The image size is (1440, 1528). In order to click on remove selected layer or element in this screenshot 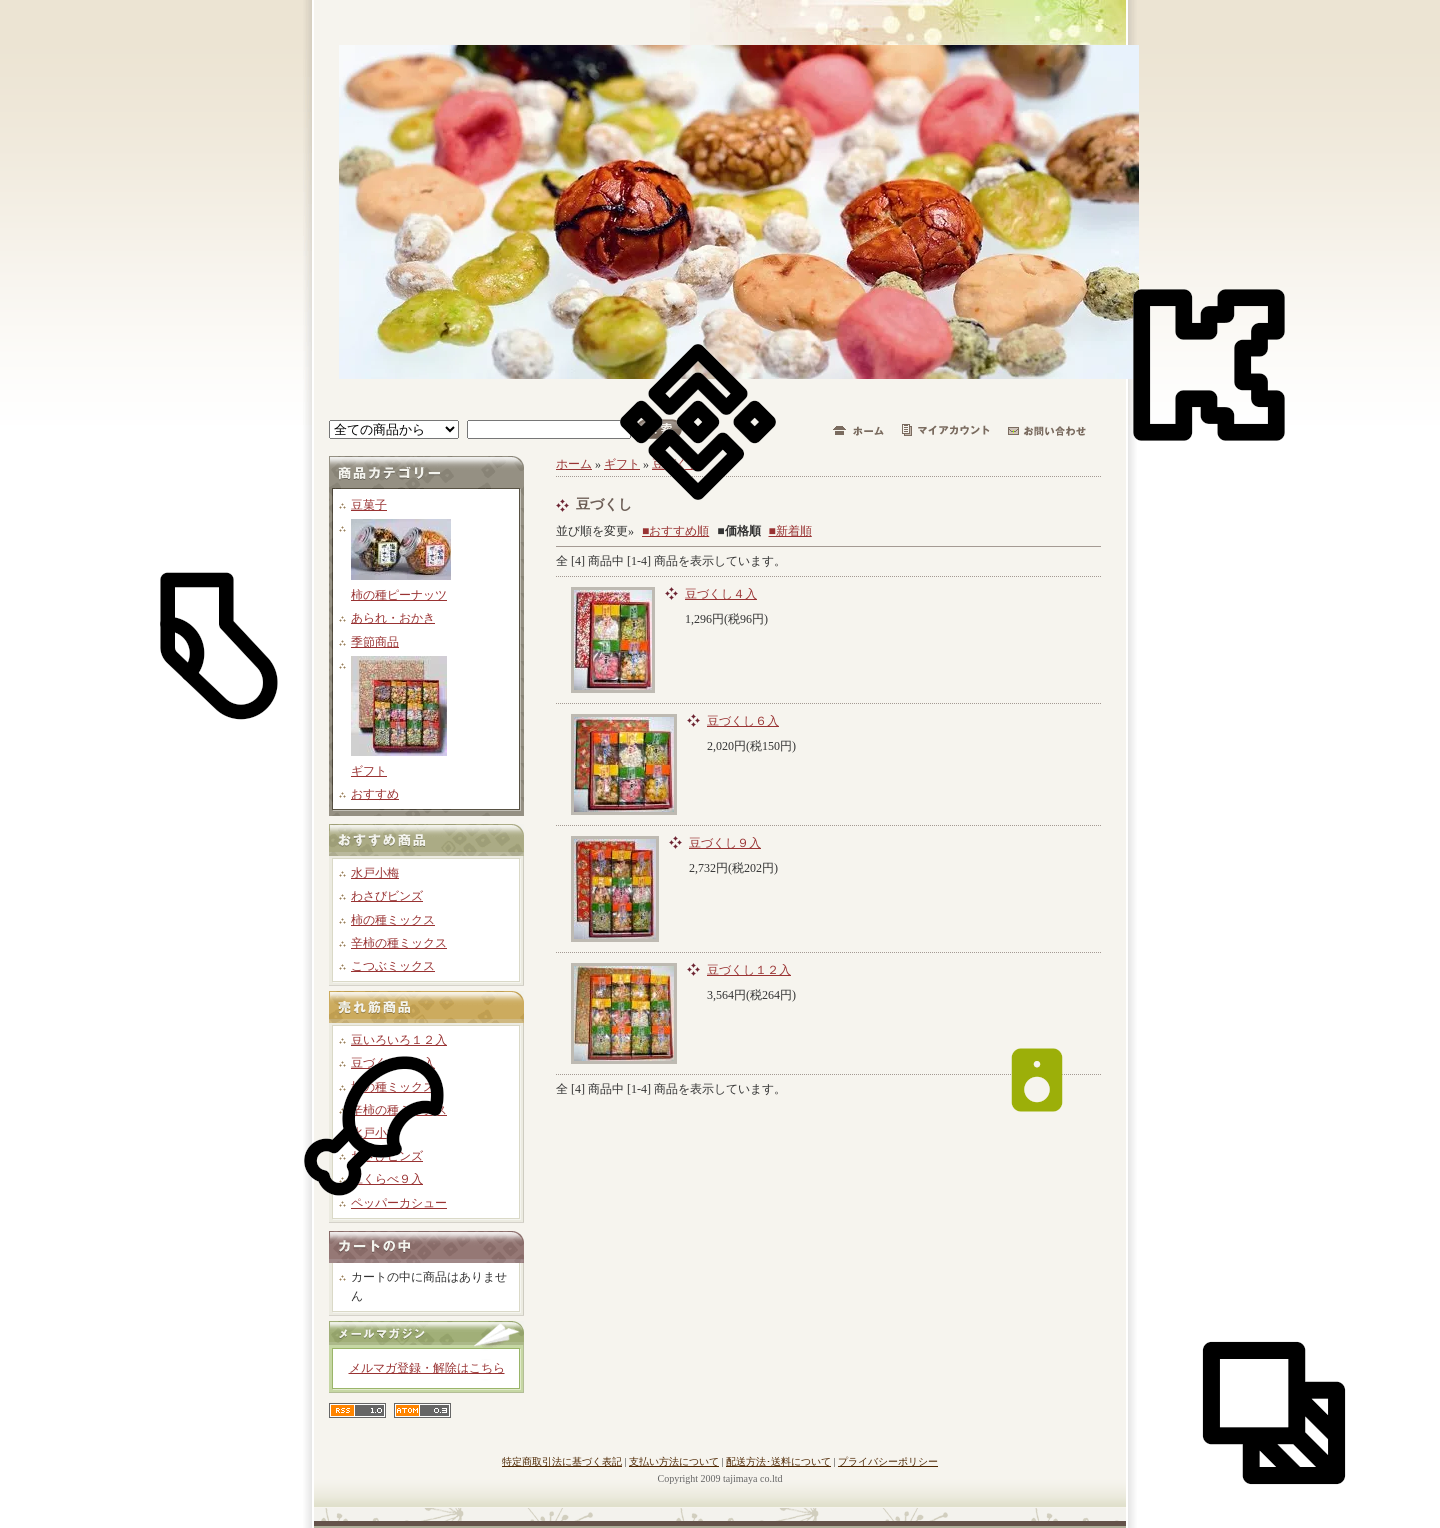, I will do `click(1274, 1413)`.